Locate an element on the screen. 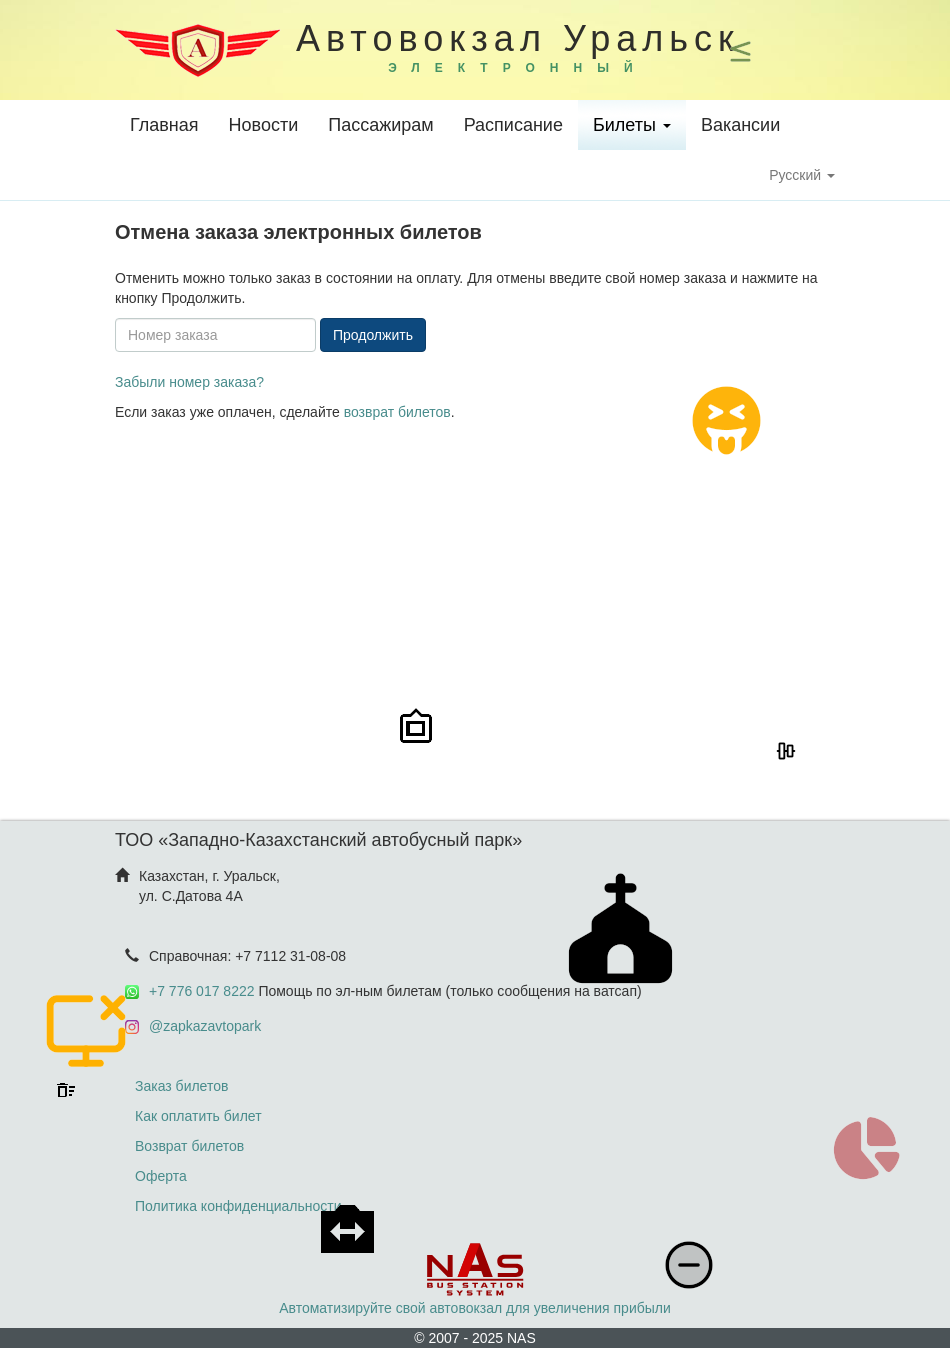  less than or equal to comparison operator is located at coordinates (740, 51).